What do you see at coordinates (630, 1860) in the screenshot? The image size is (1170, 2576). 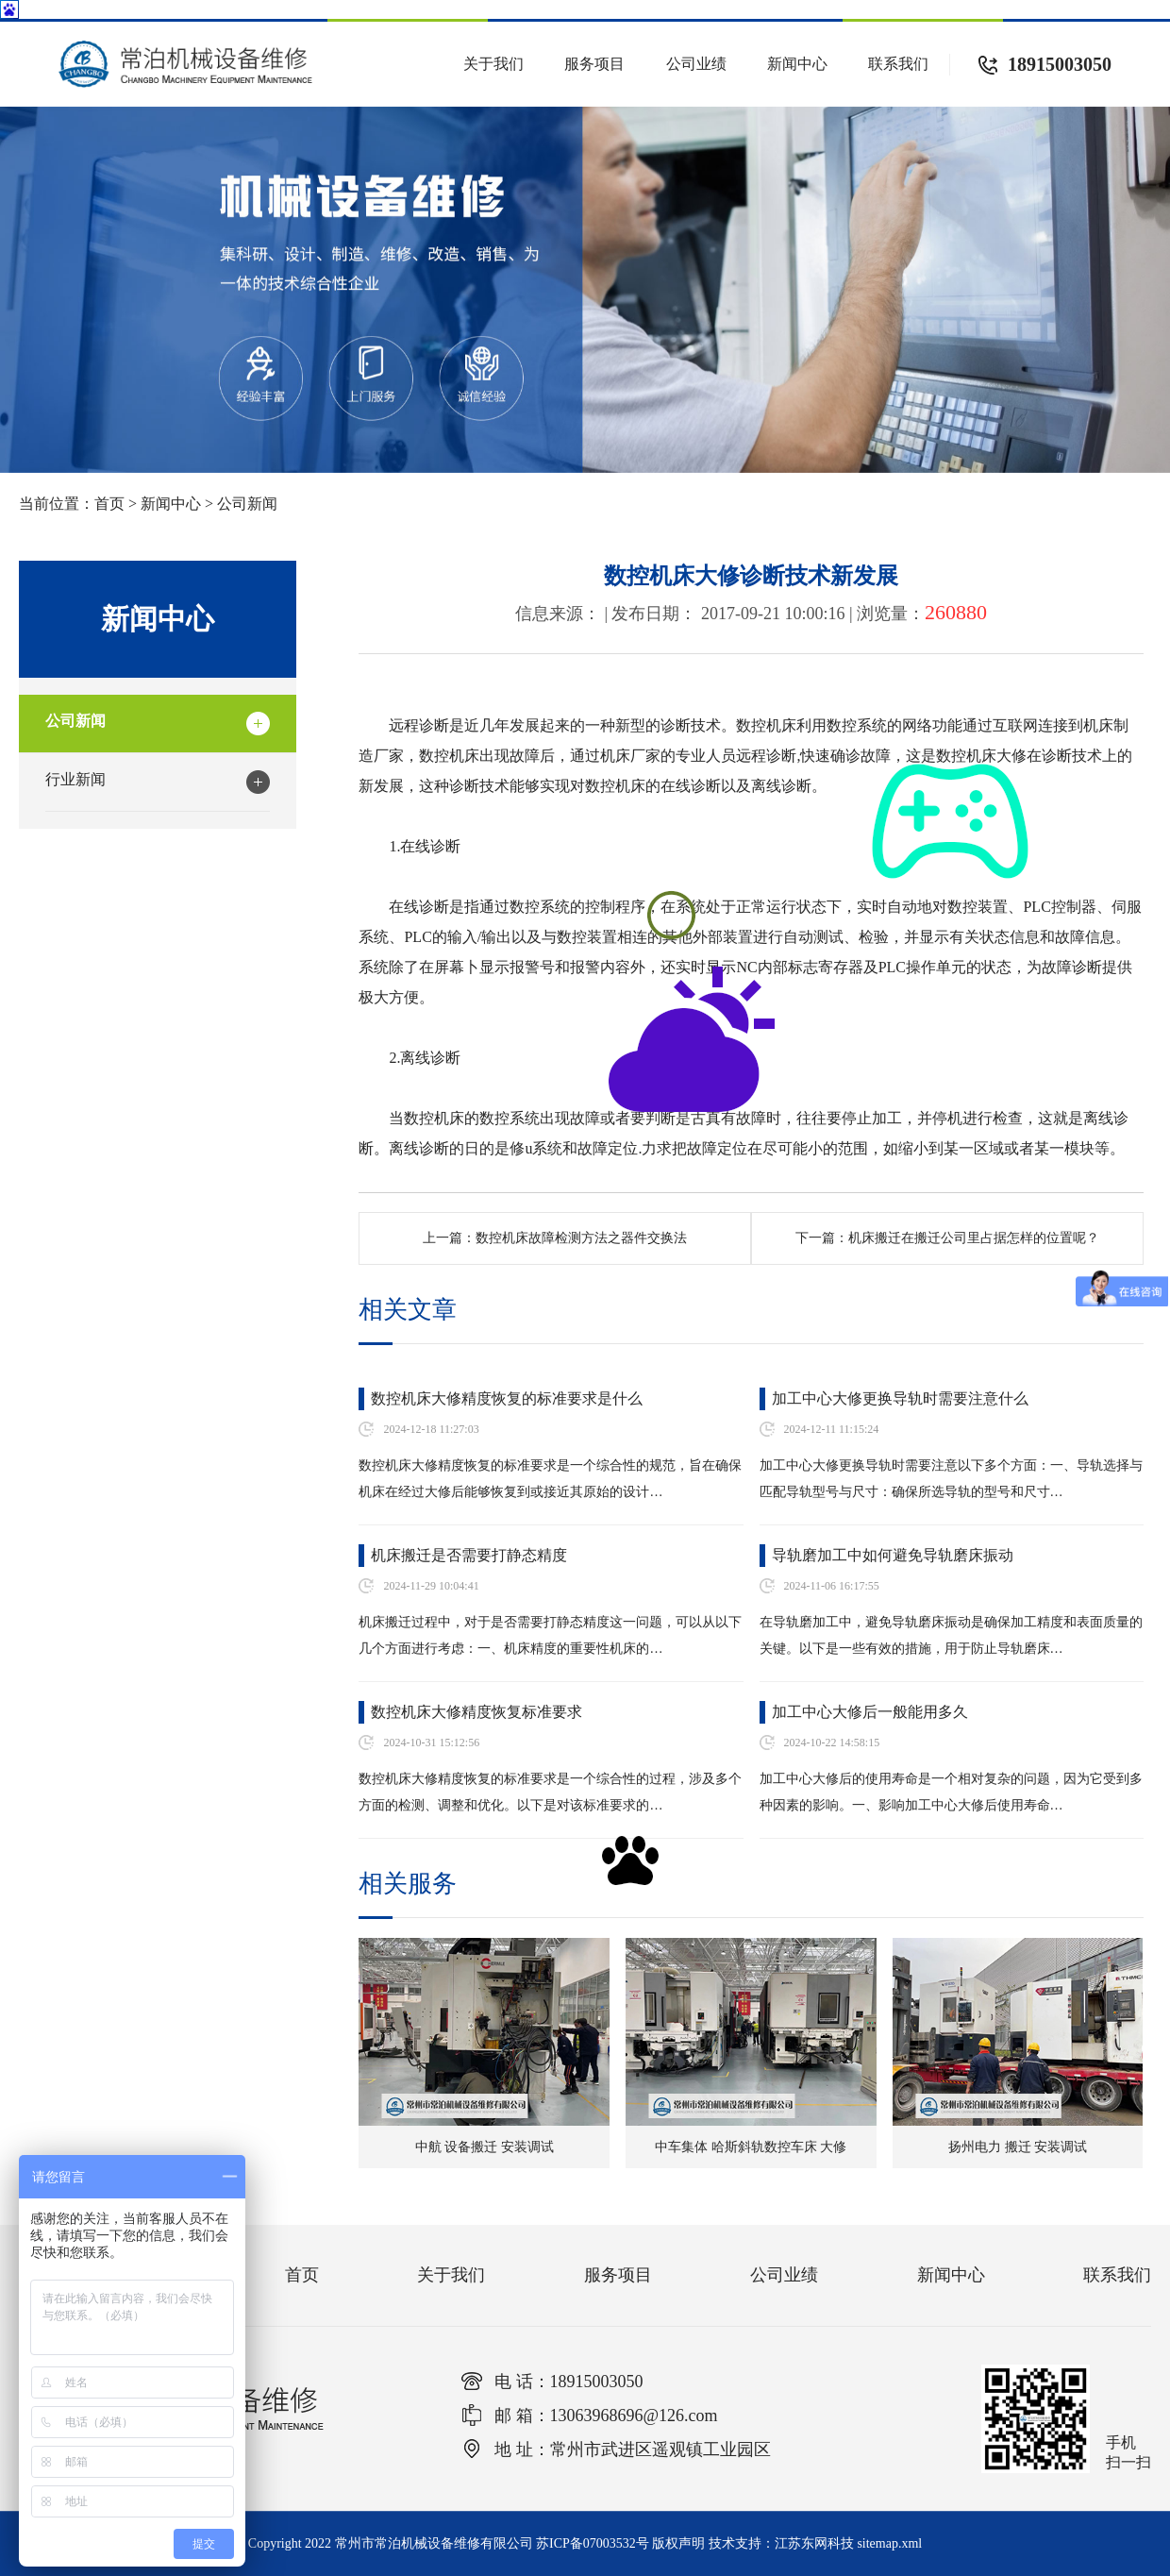 I see `access pet-related features or settings` at bounding box center [630, 1860].